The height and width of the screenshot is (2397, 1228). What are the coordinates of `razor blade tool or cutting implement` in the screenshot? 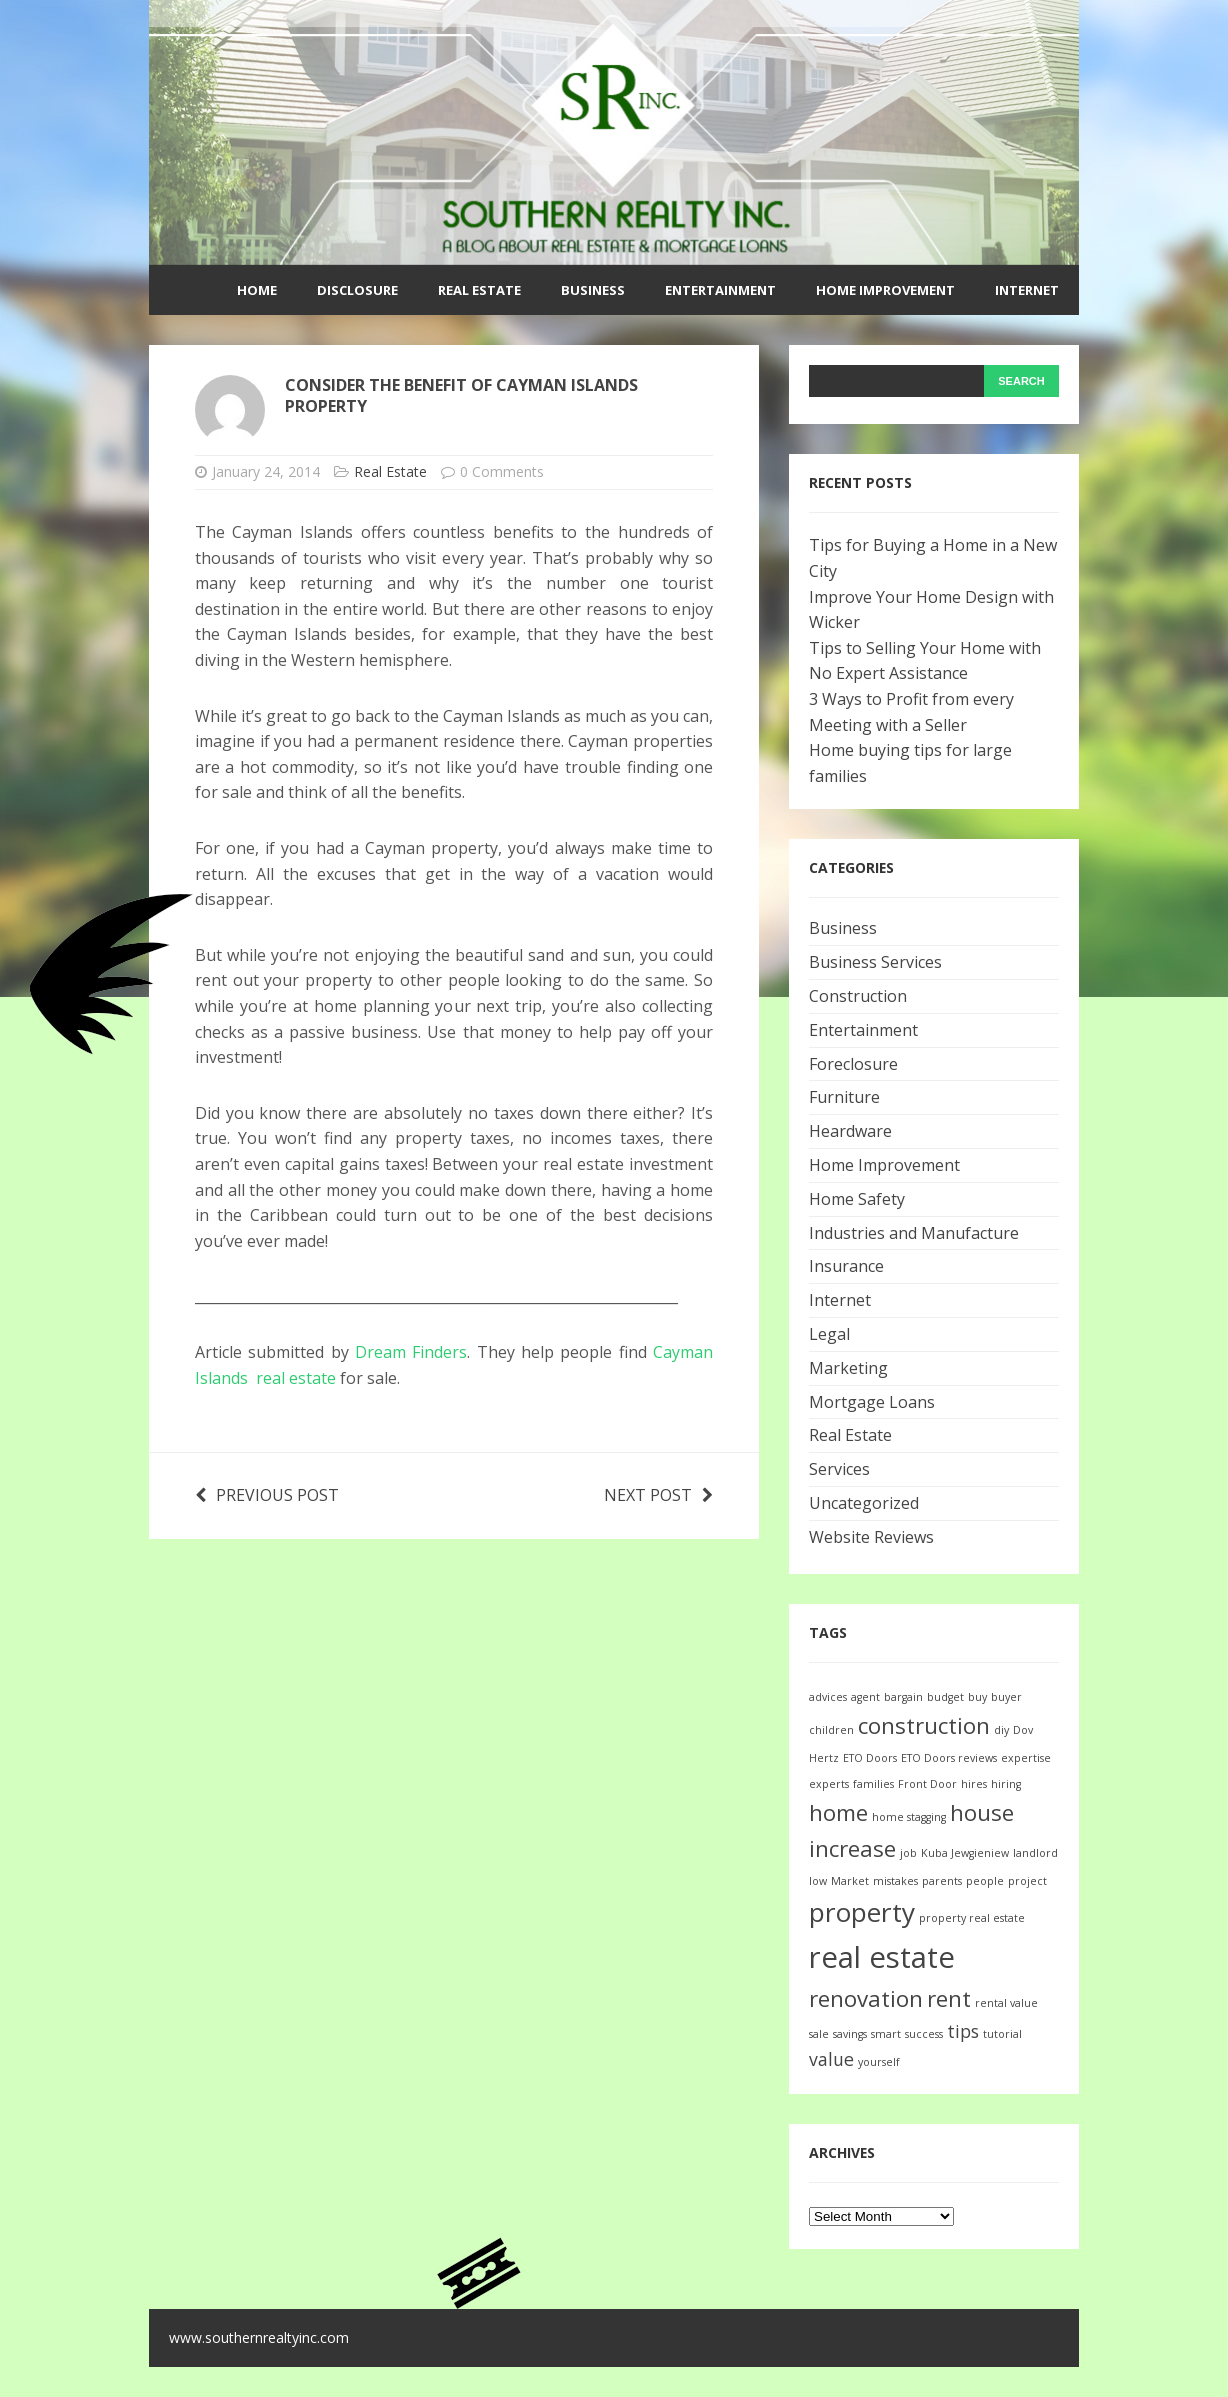 It's located at (478, 2273).